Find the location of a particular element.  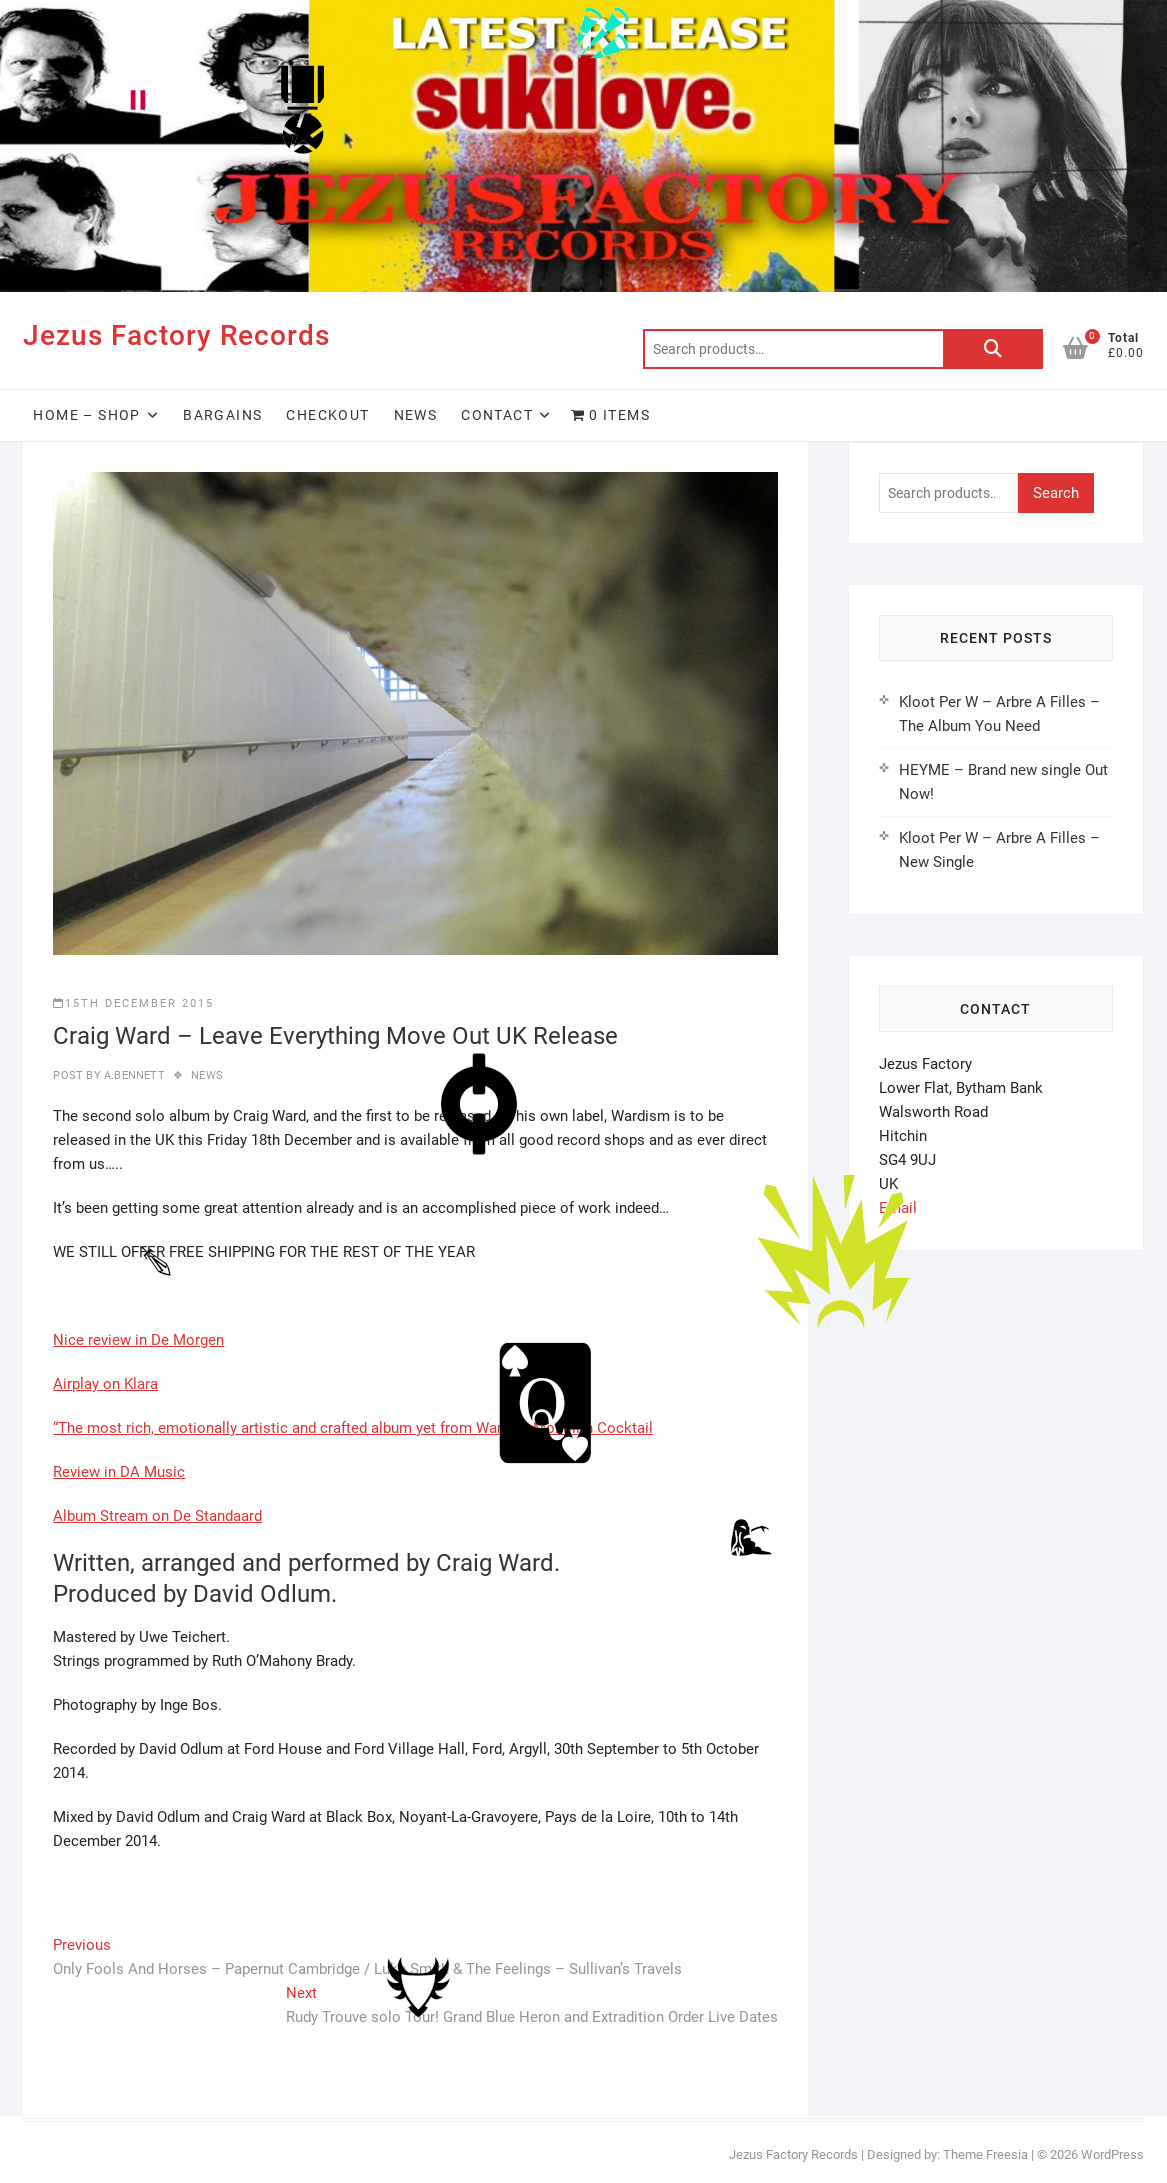

queen of spades playing card is located at coordinates (545, 1403).